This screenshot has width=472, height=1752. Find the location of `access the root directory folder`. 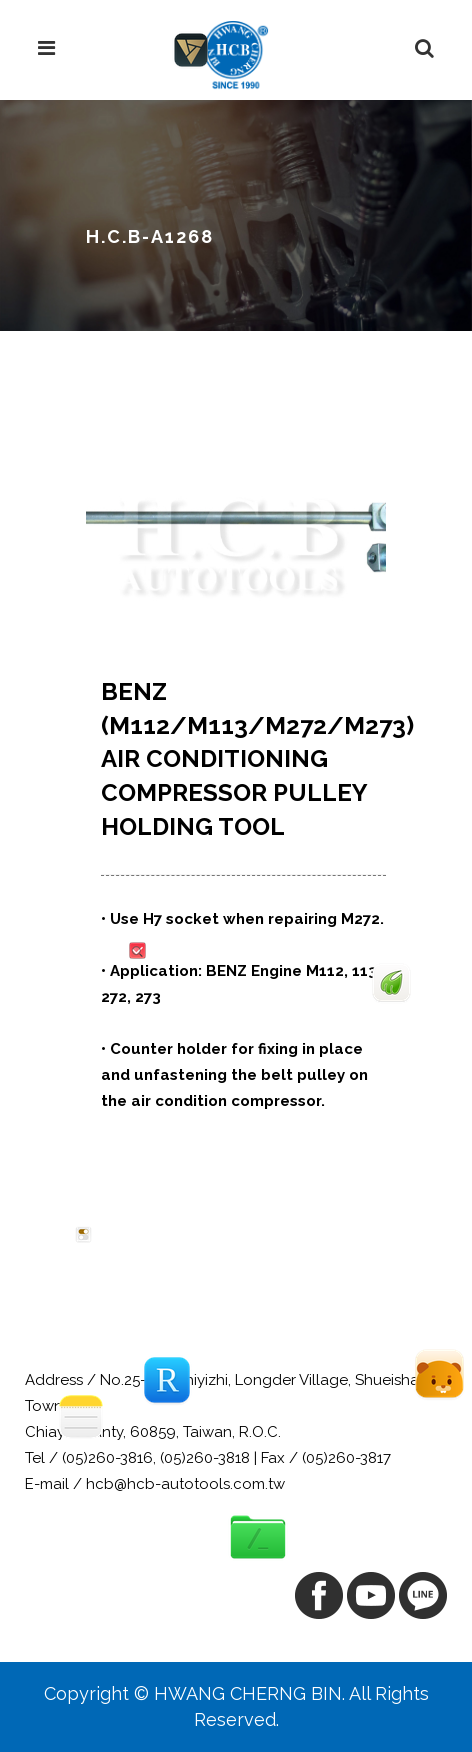

access the root directory folder is located at coordinates (258, 1537).